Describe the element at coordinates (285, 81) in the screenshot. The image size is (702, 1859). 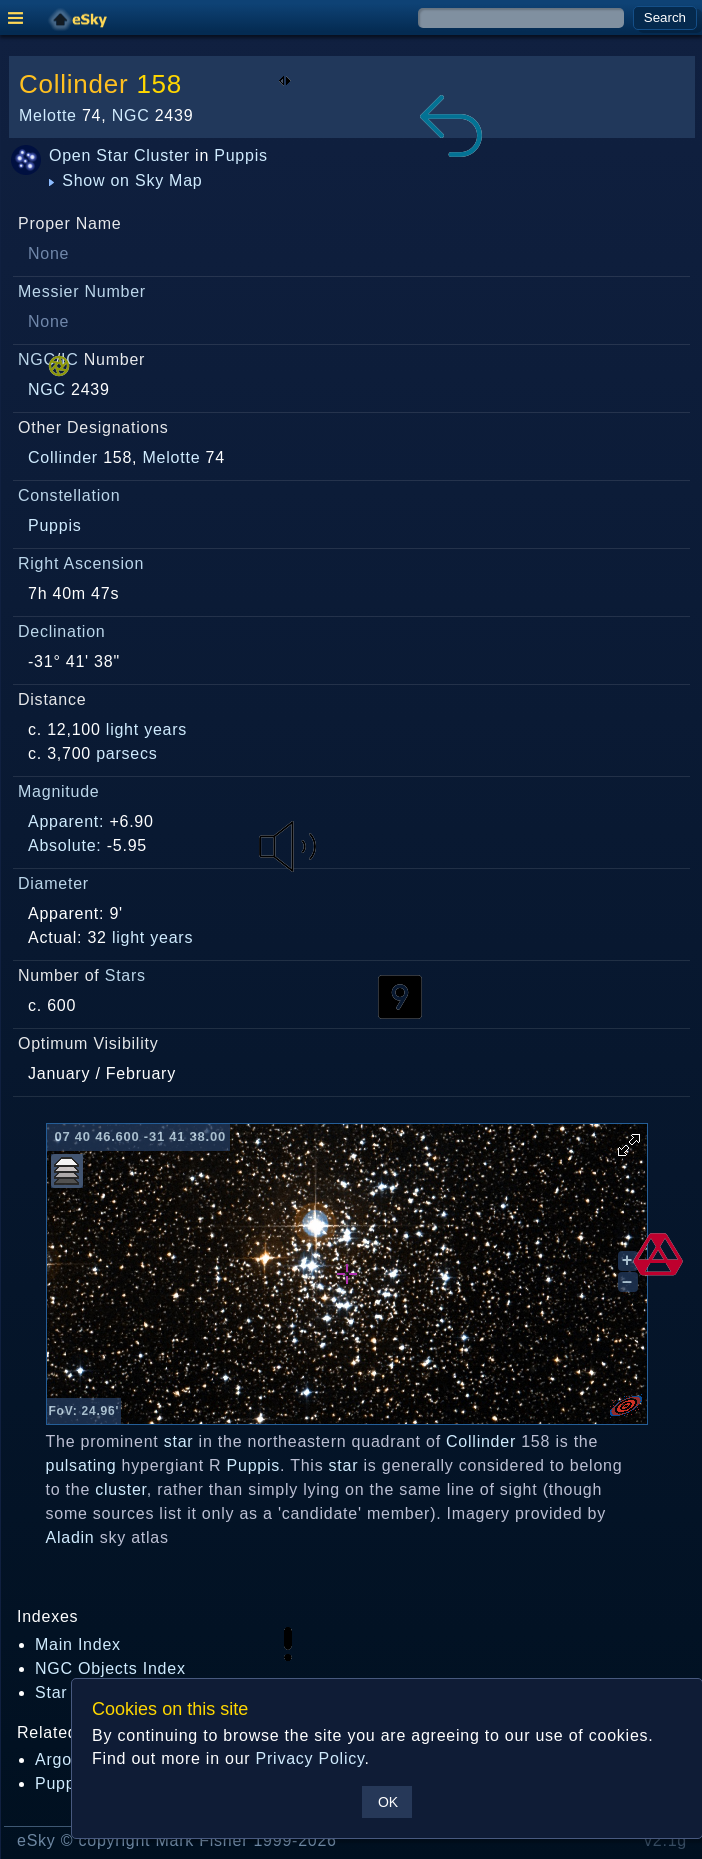
I see `switch to left panel or view` at that location.